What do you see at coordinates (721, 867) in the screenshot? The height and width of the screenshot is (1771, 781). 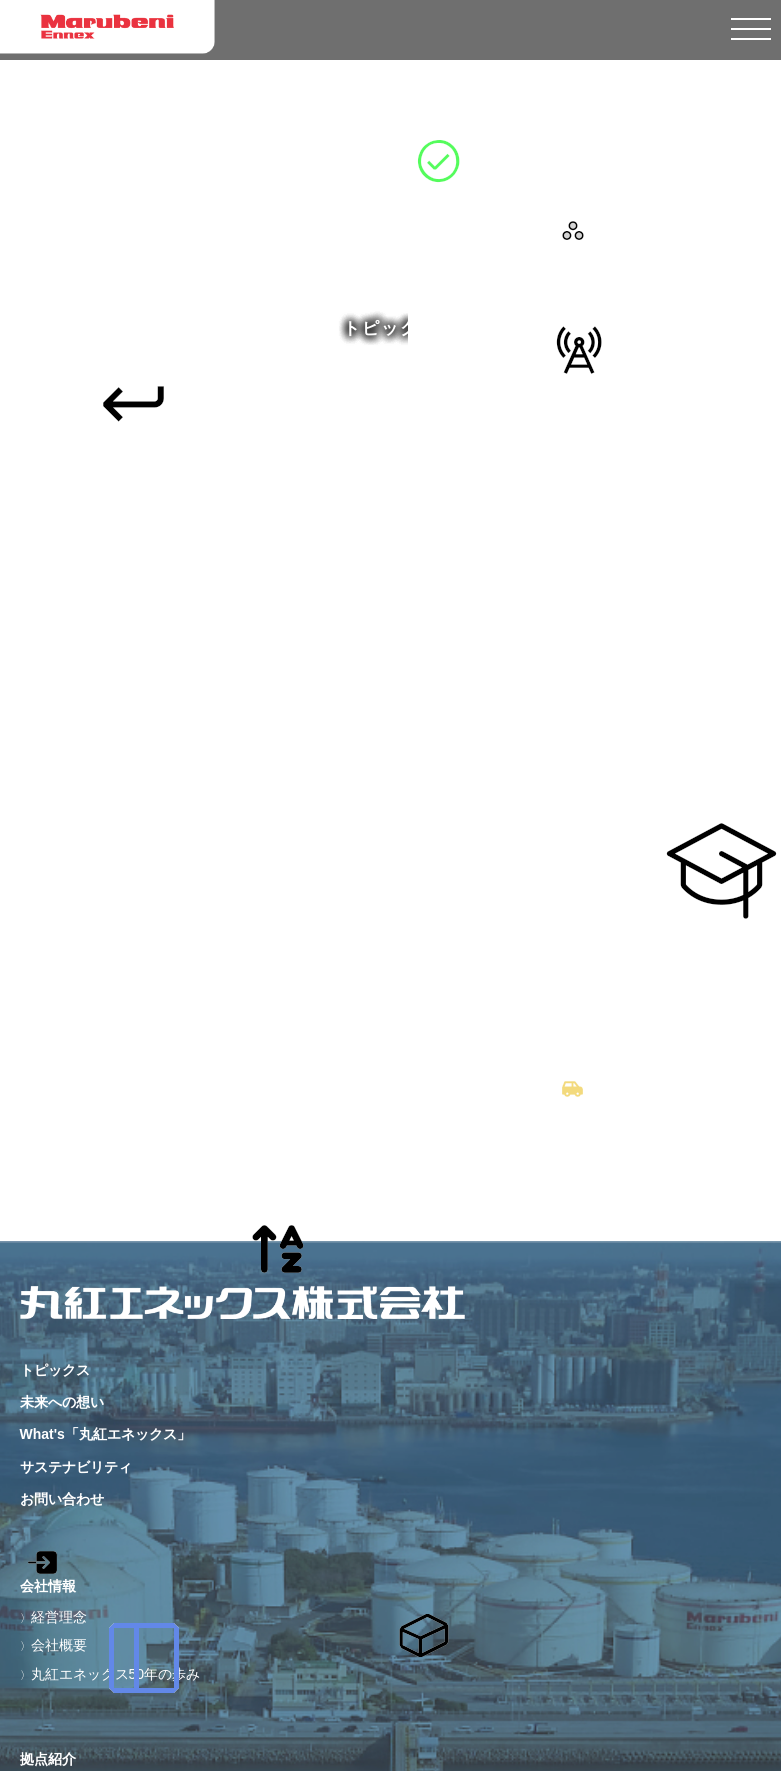 I see `access education or learning resources` at bounding box center [721, 867].